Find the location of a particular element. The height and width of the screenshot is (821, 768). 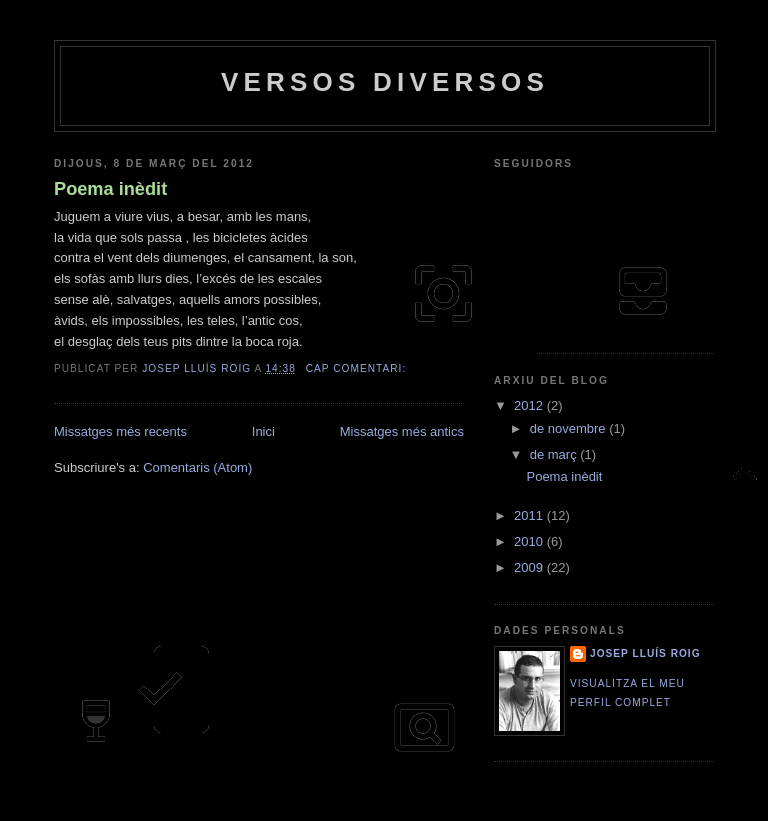

open navigation menu is located at coordinates (512, 356).